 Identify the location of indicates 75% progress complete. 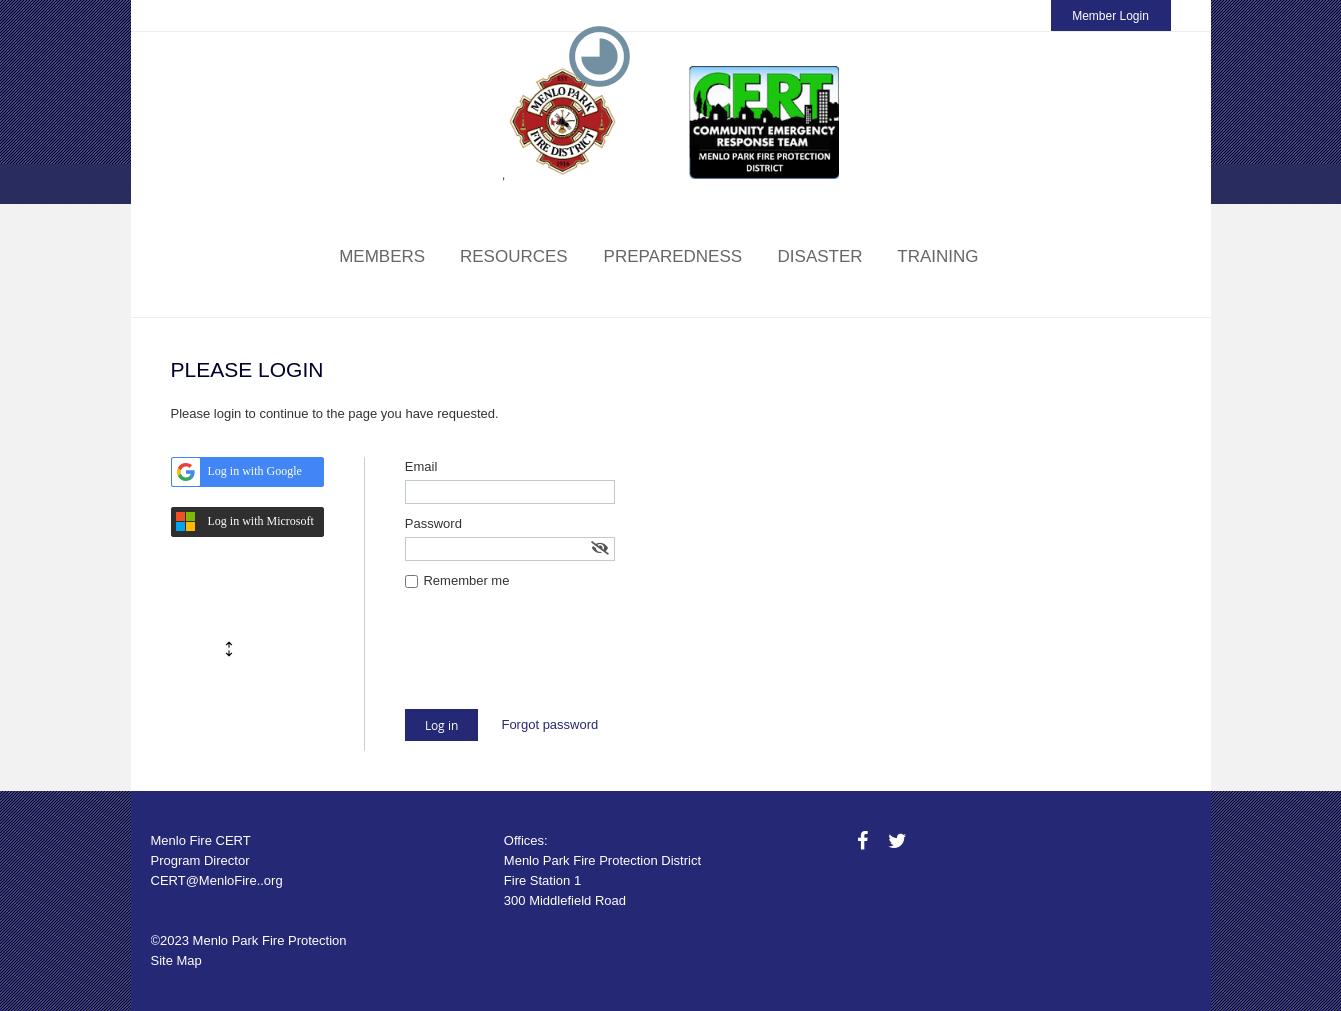
(599, 56).